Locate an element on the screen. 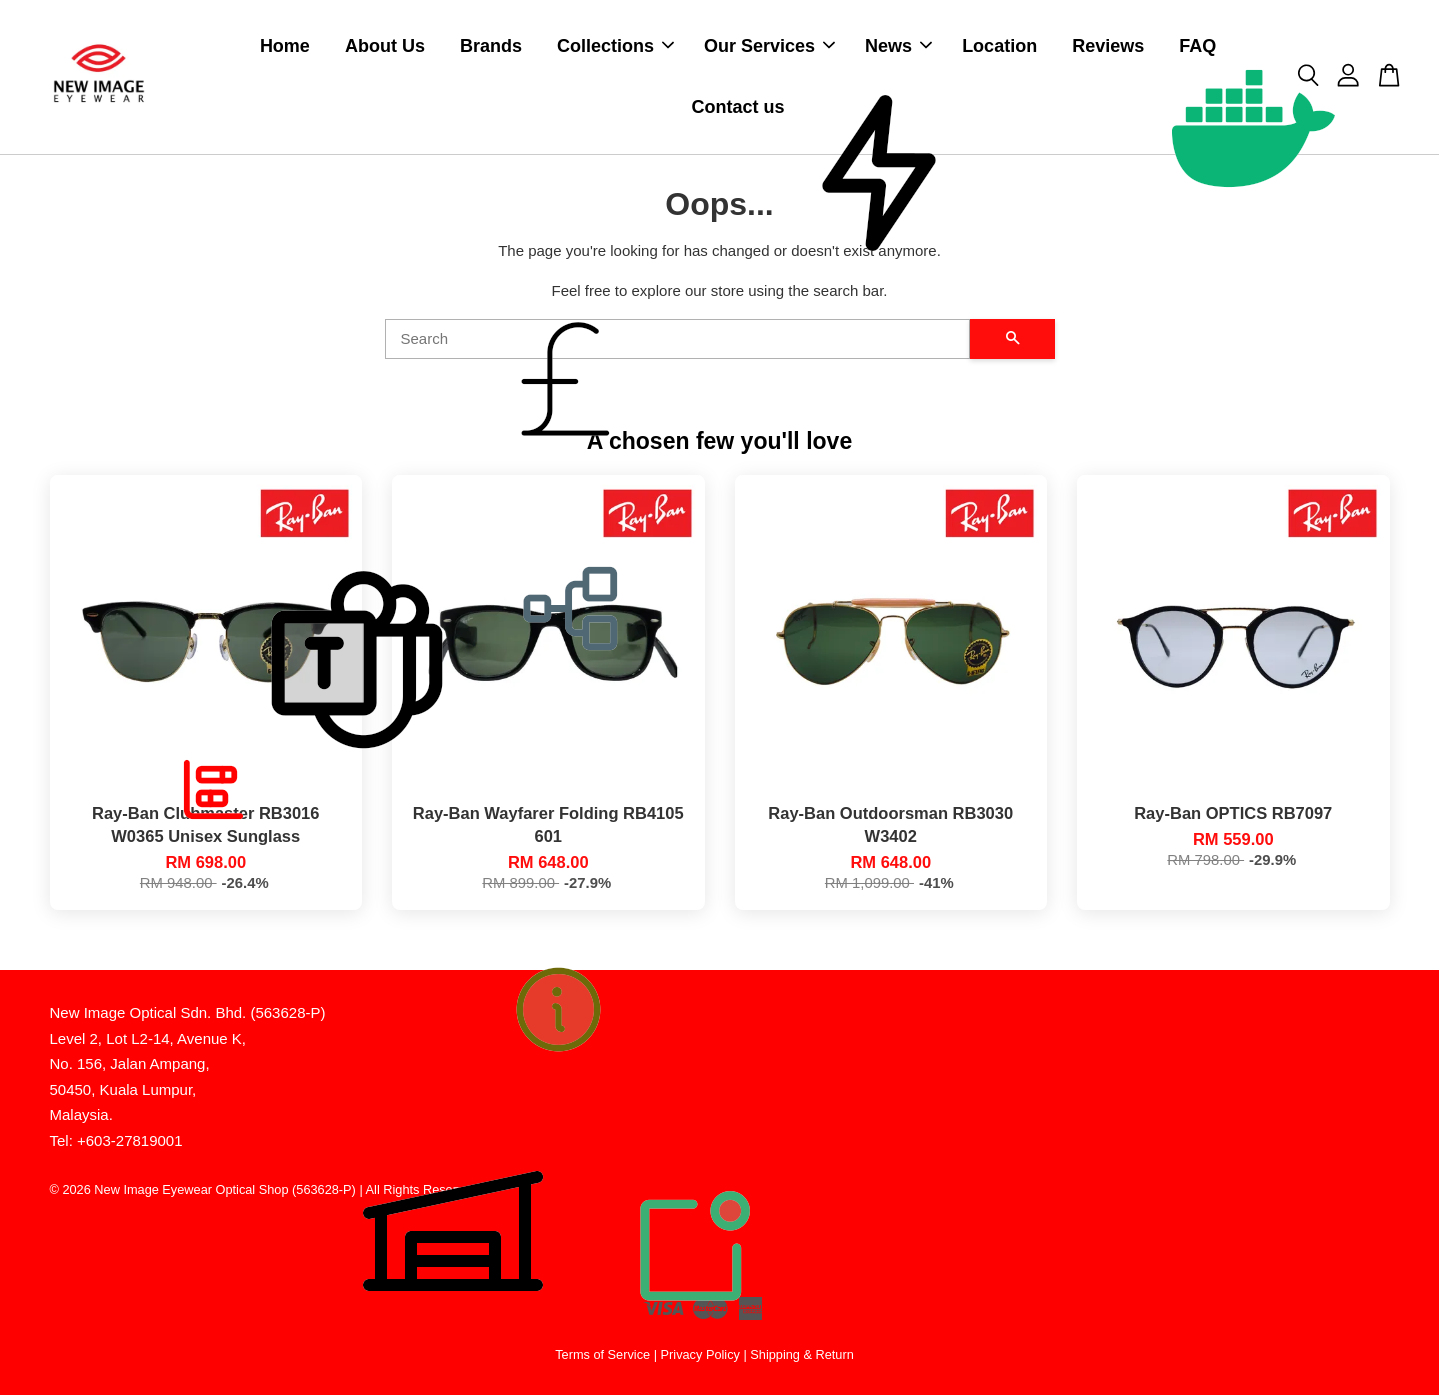  open microsoft teams is located at coordinates (357, 663).